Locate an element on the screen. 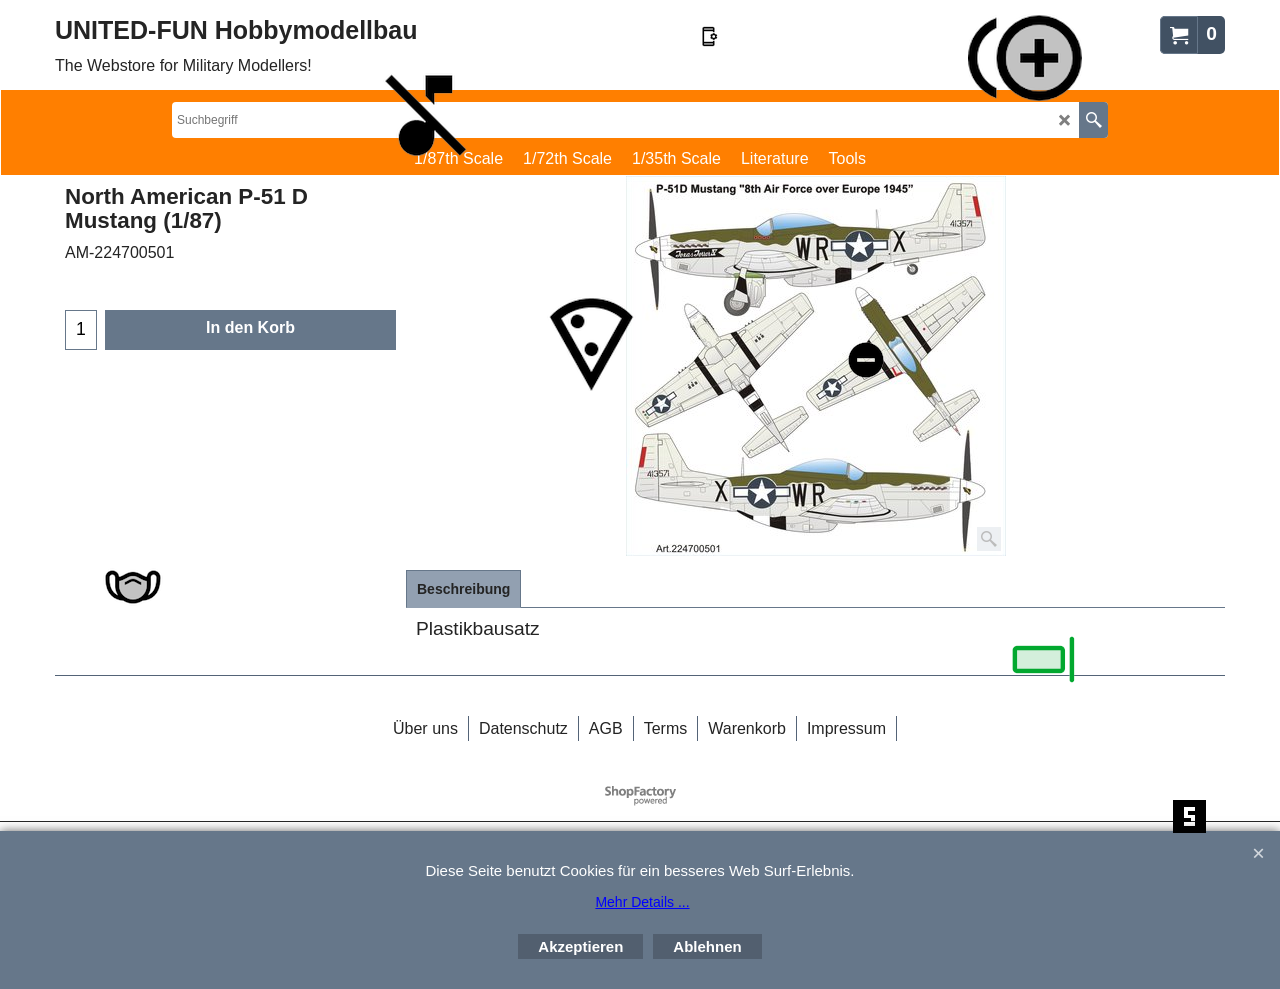 The image size is (1280, 989). align content to the right is located at coordinates (1044, 659).